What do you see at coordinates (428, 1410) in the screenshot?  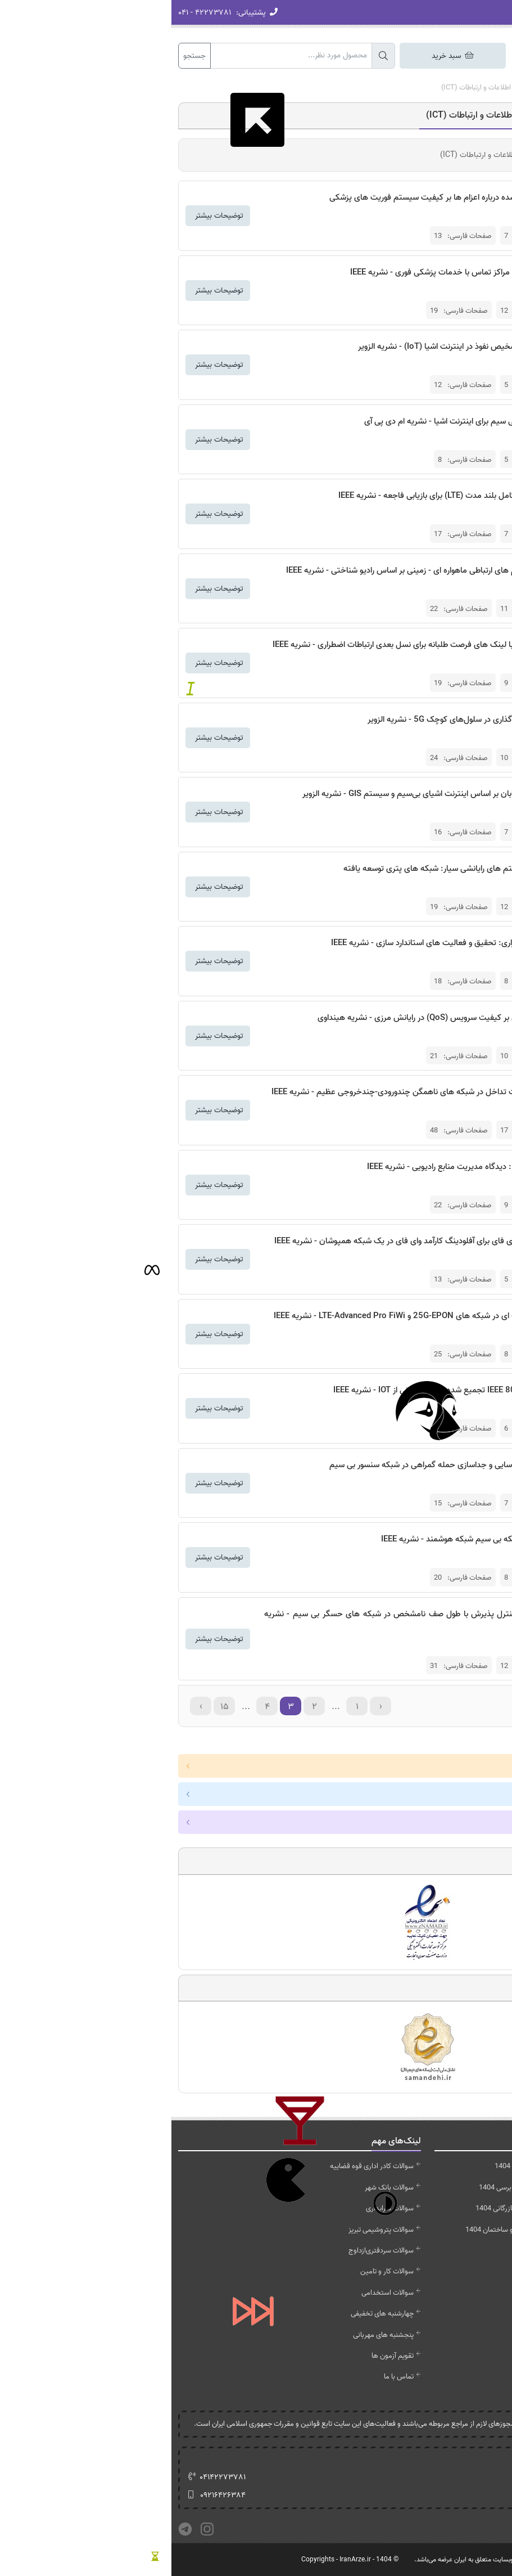 I see `prestashop e-commerce platform logo` at bounding box center [428, 1410].